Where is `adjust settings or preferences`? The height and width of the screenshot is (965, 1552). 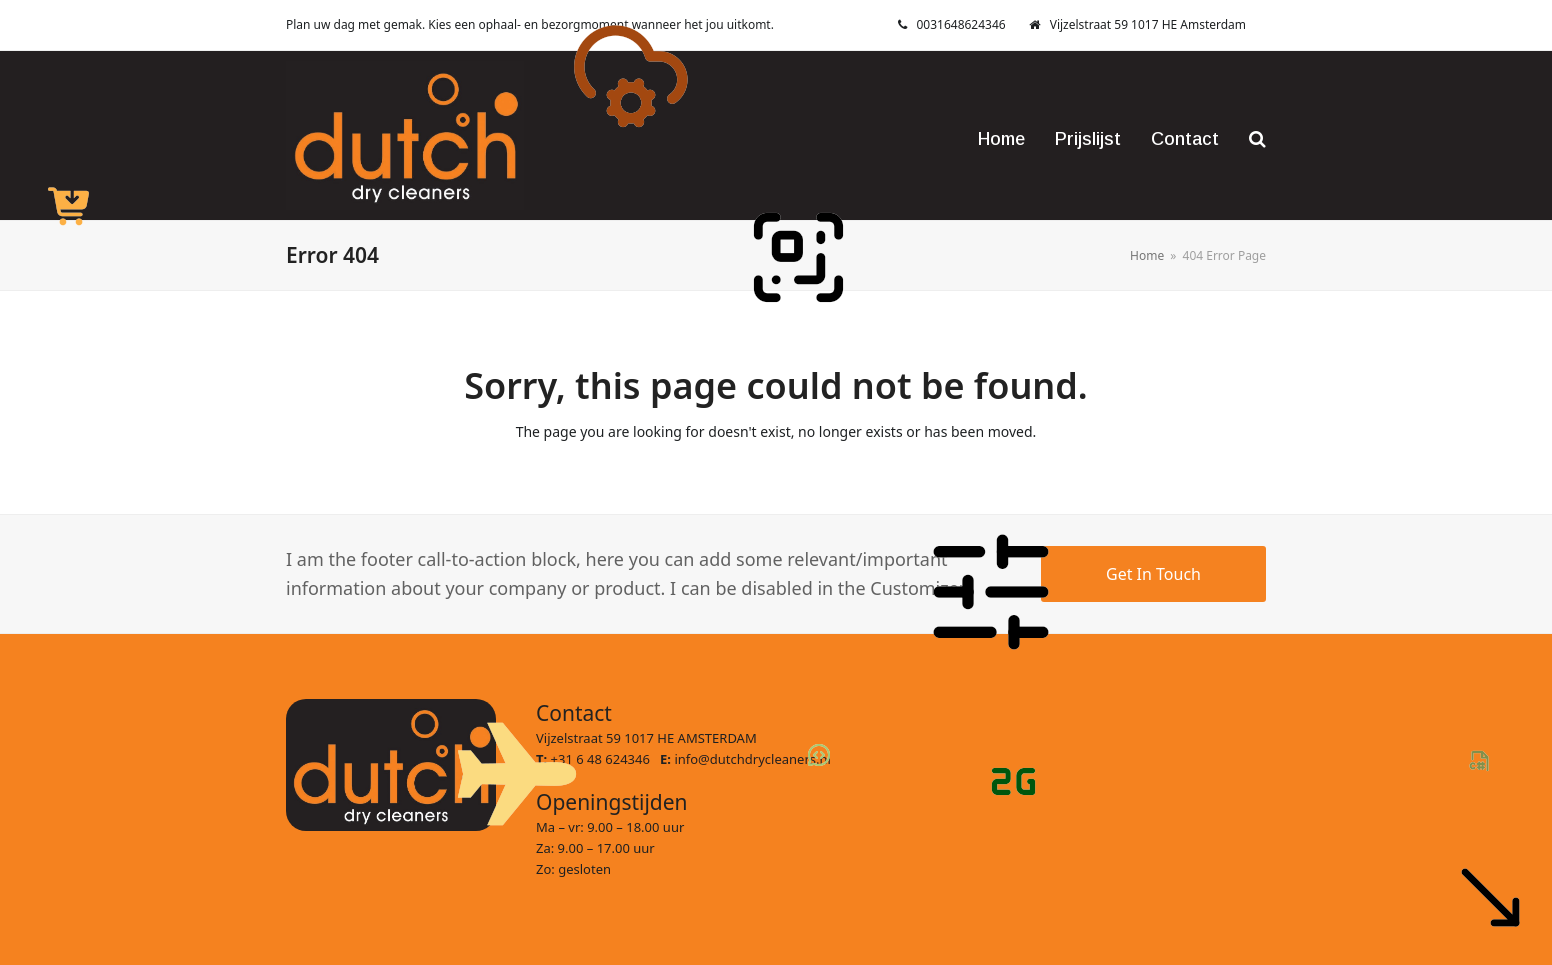 adjust settings or preferences is located at coordinates (991, 592).